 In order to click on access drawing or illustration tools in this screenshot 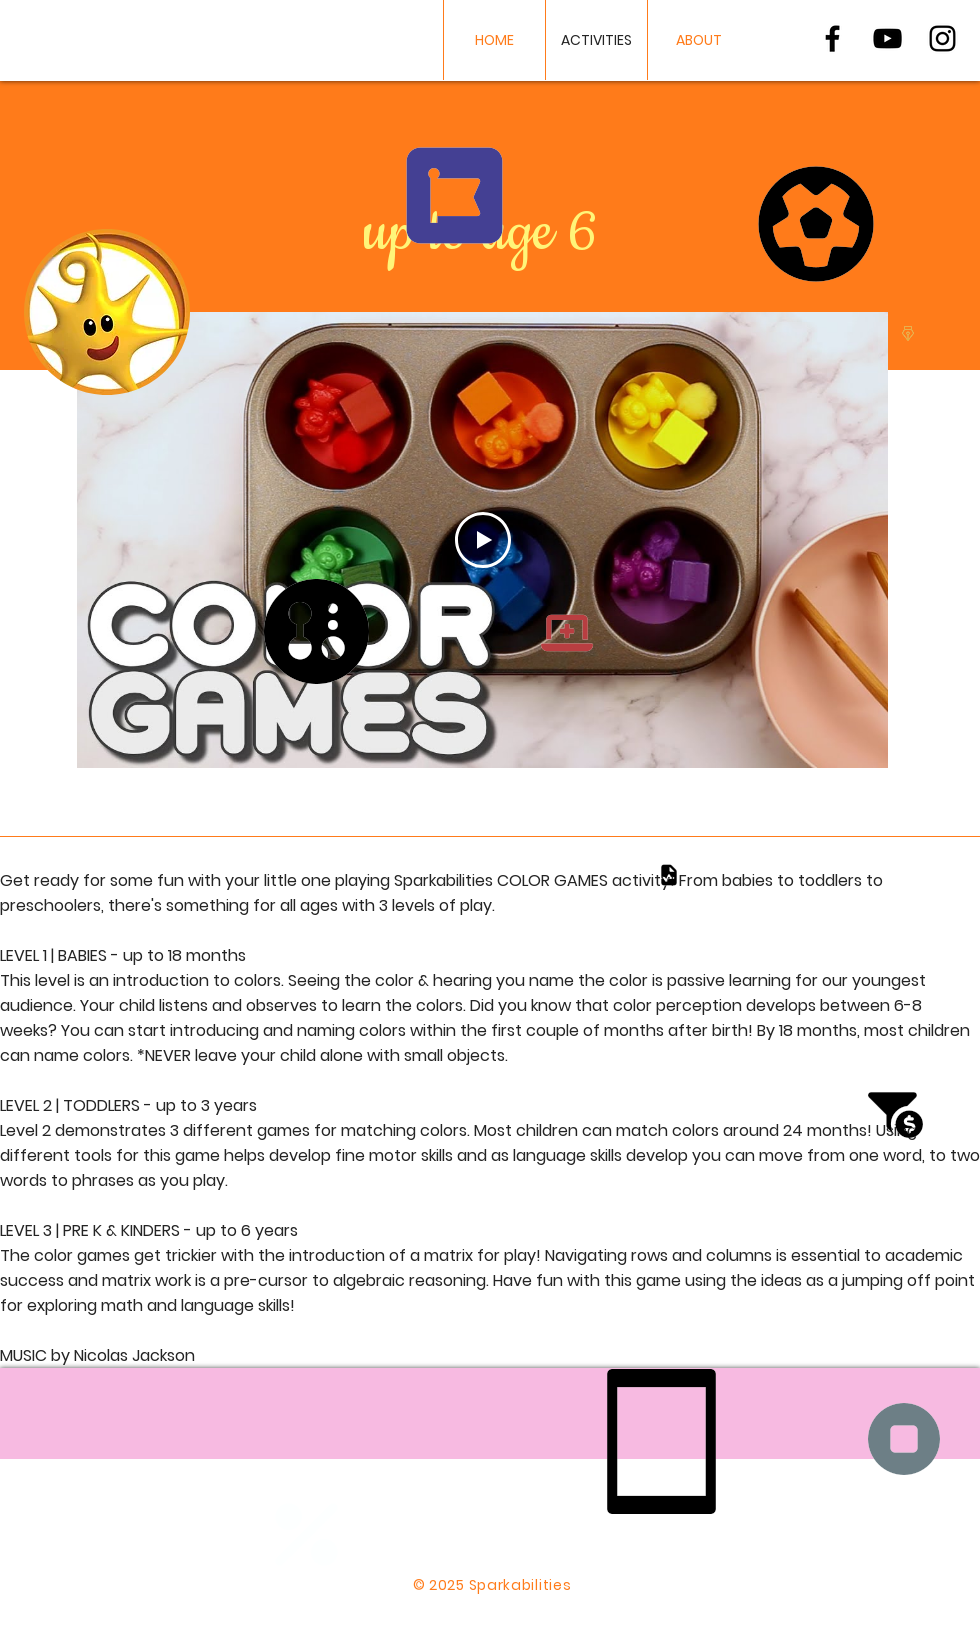, I will do `click(908, 333)`.